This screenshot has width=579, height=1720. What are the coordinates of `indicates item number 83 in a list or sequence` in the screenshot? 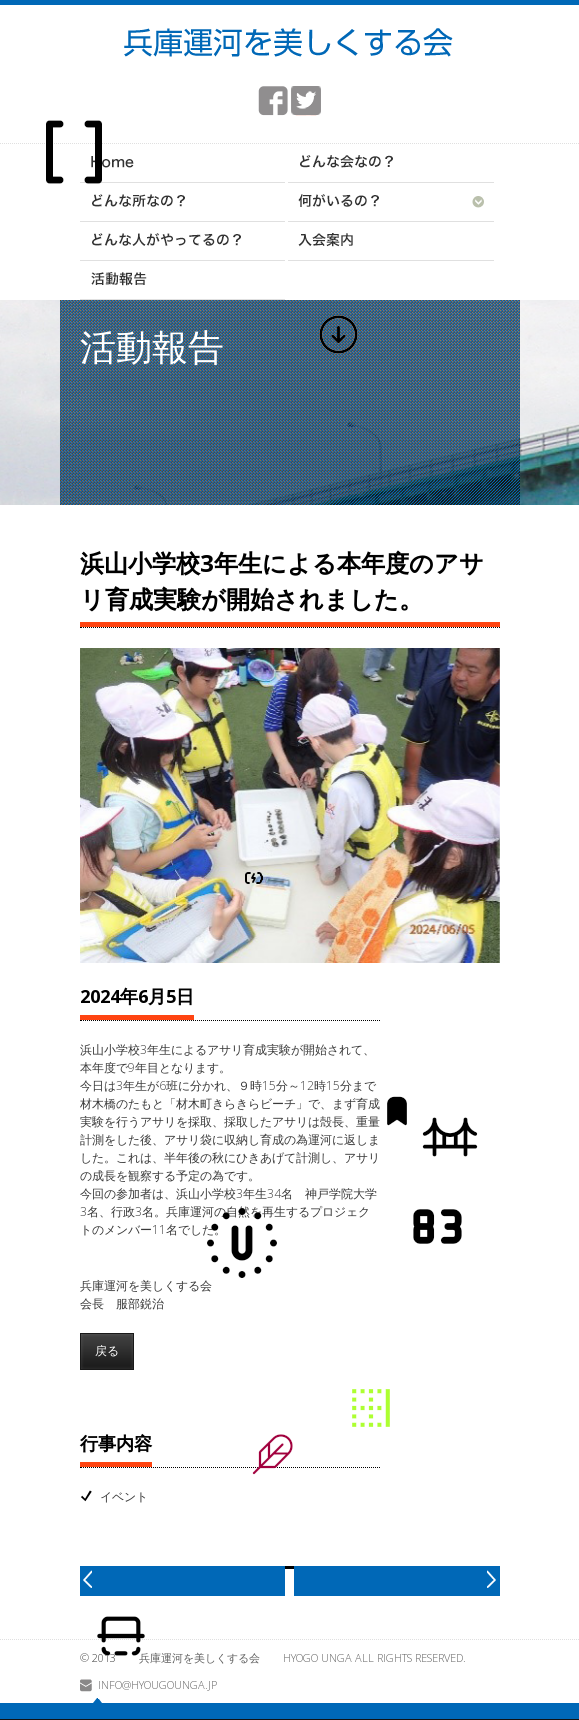 It's located at (437, 1226).